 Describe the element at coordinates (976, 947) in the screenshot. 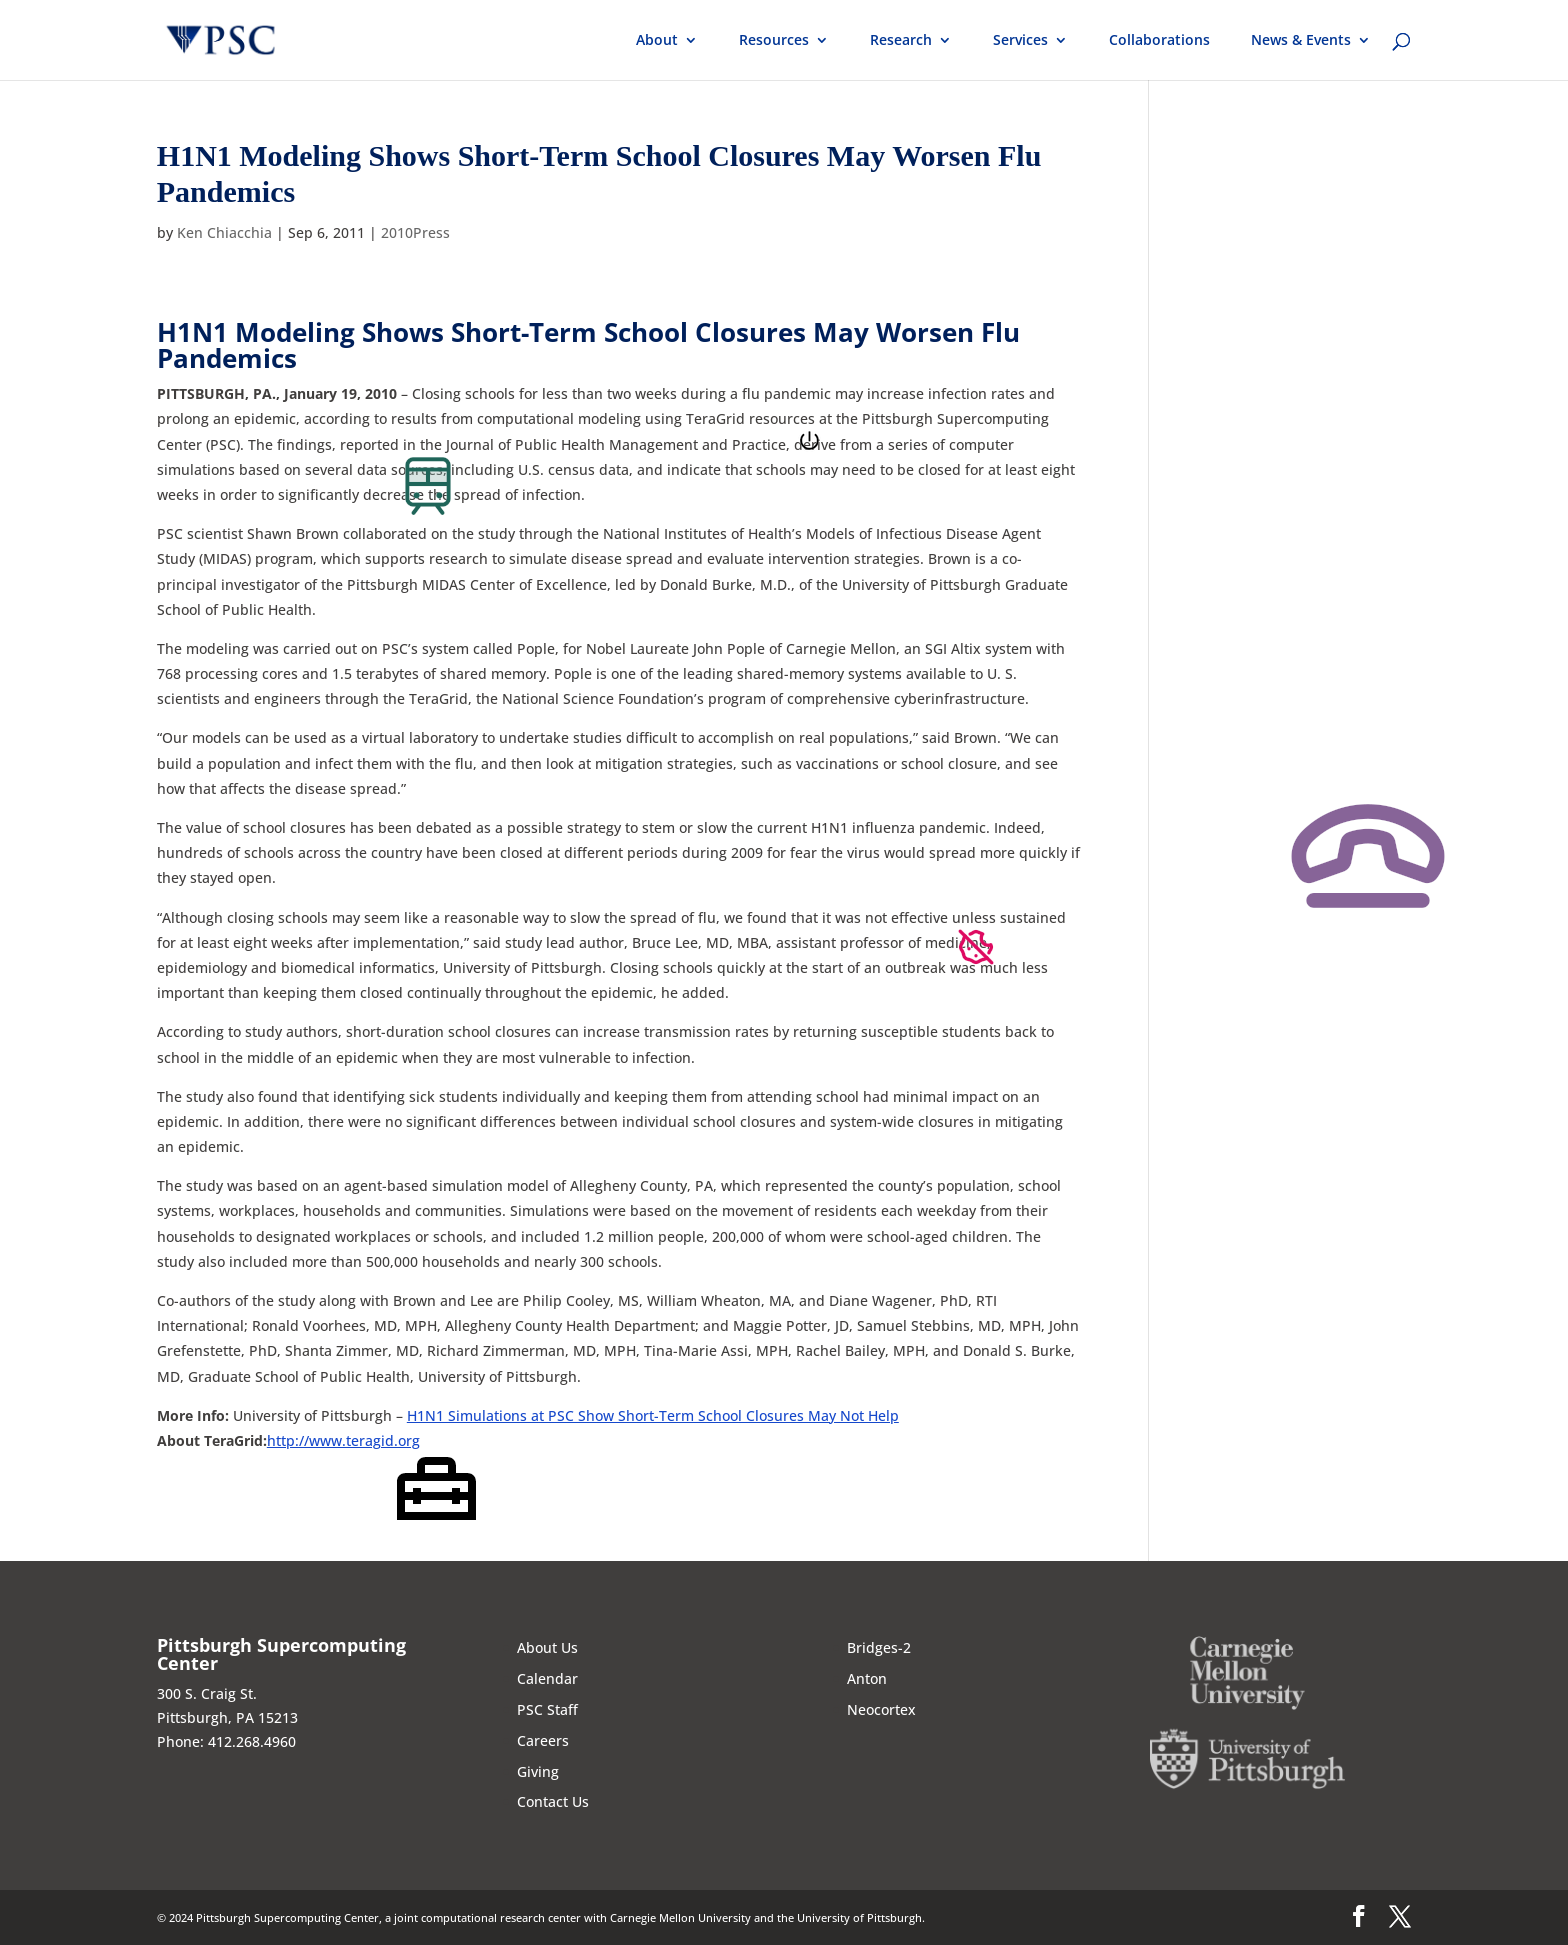

I see `disable cookie tracking` at that location.